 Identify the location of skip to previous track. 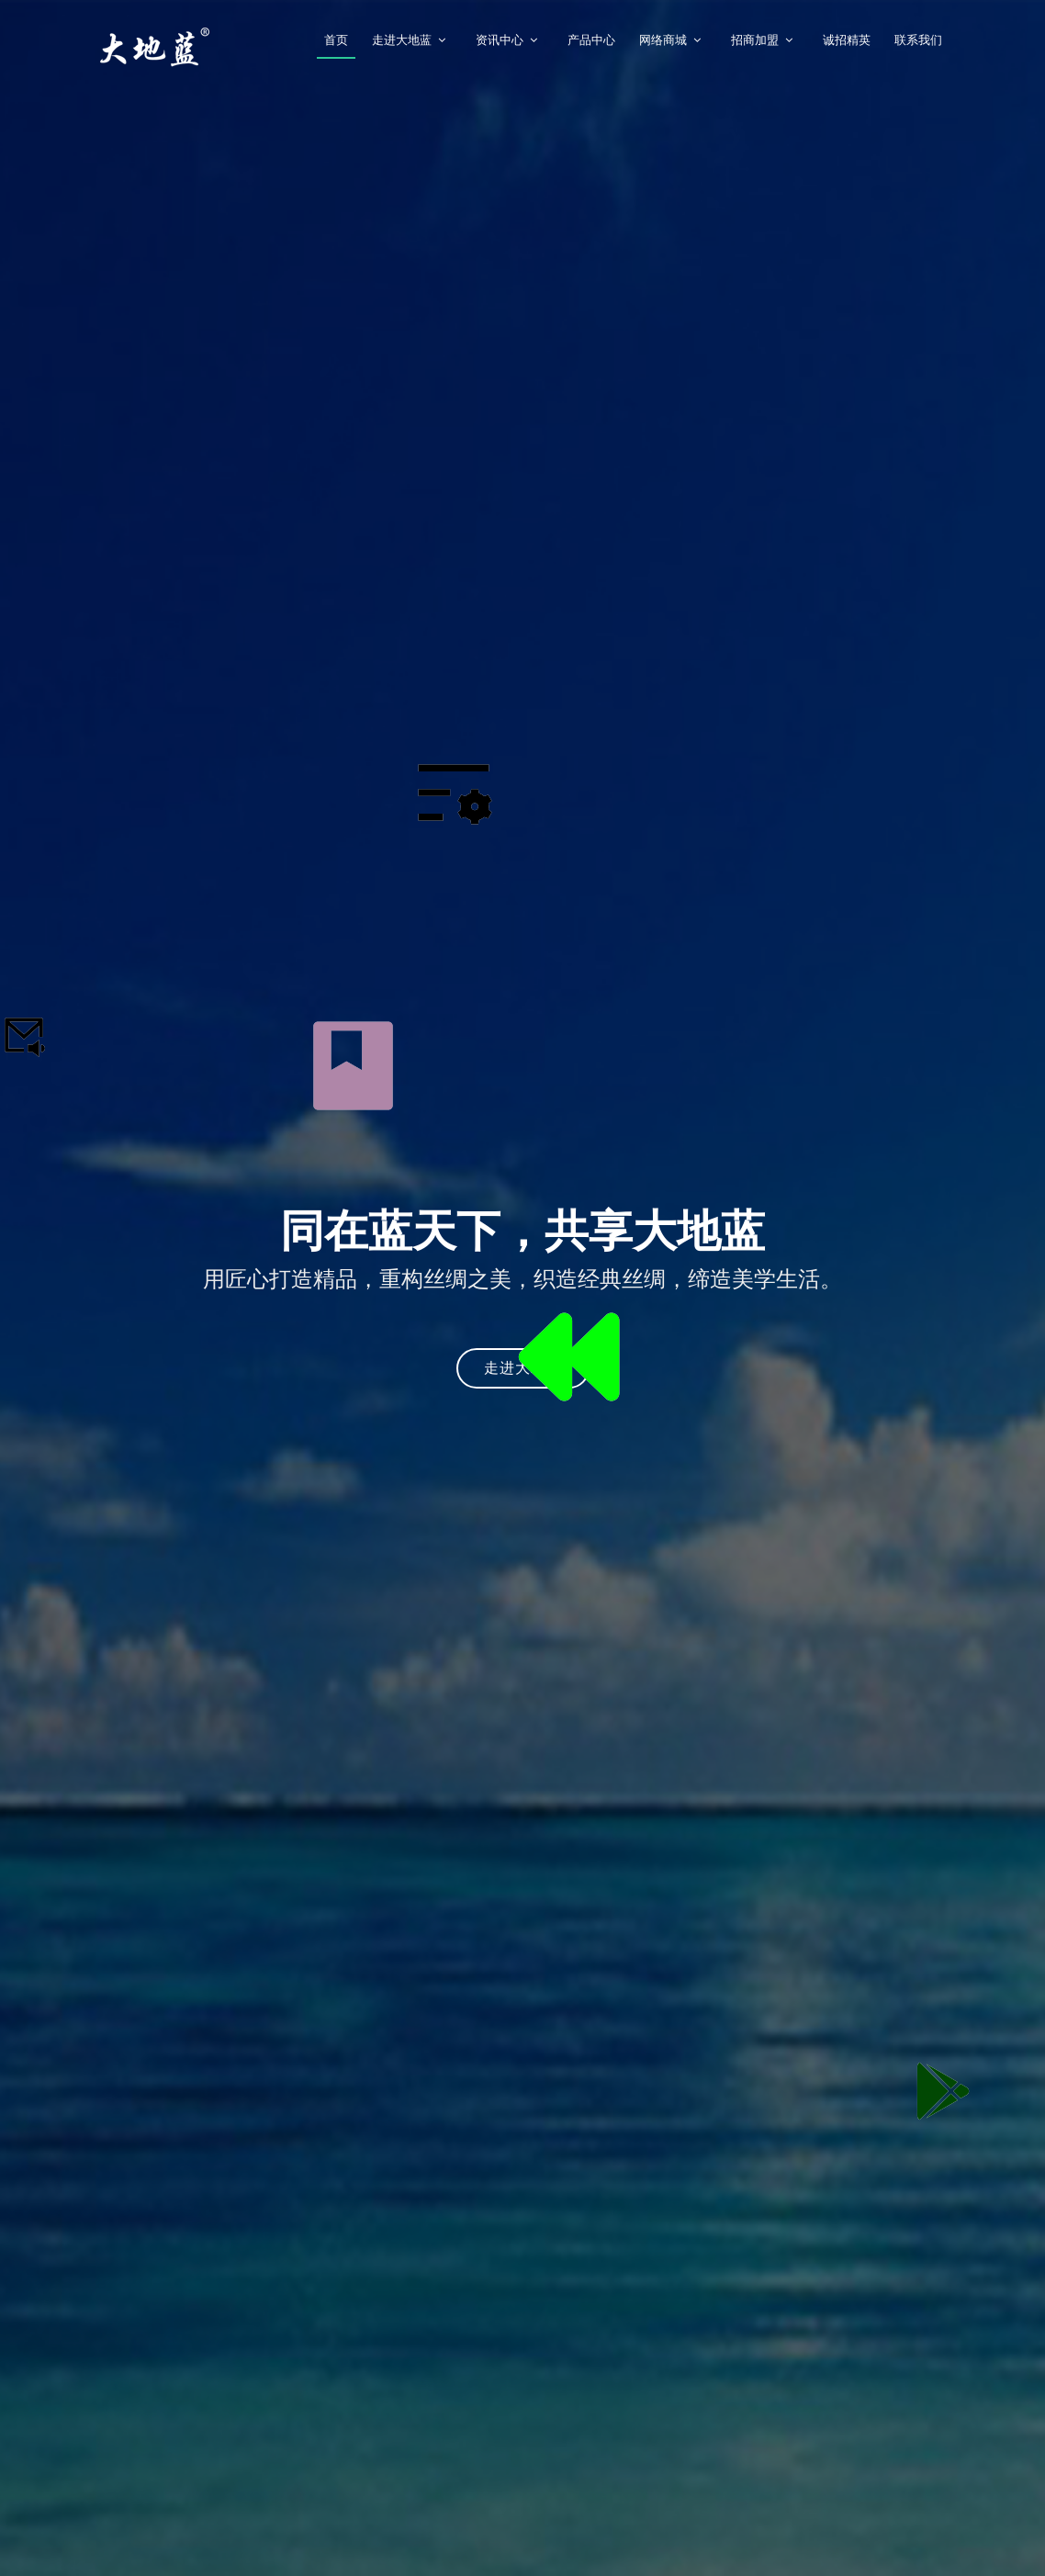
(575, 1356).